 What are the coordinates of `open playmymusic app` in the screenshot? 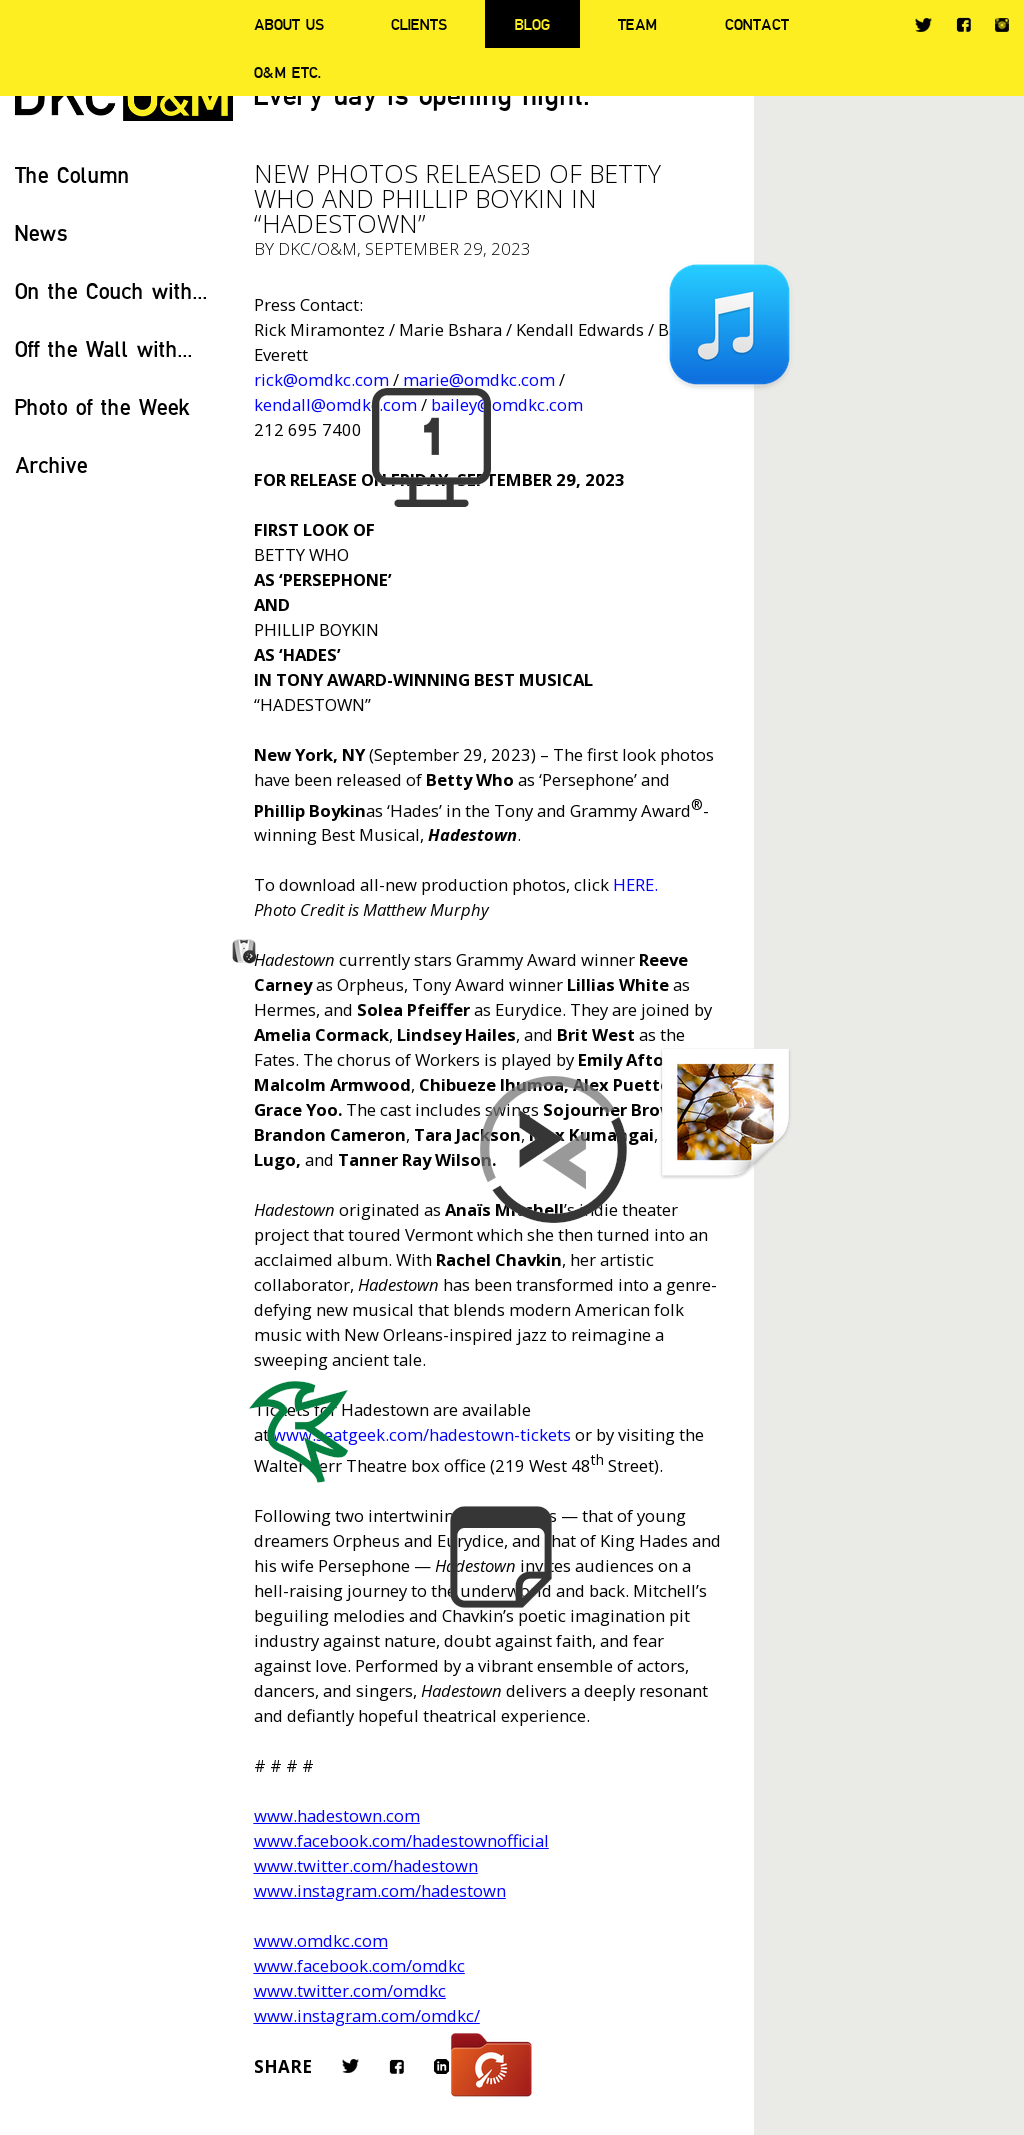 It's located at (729, 324).